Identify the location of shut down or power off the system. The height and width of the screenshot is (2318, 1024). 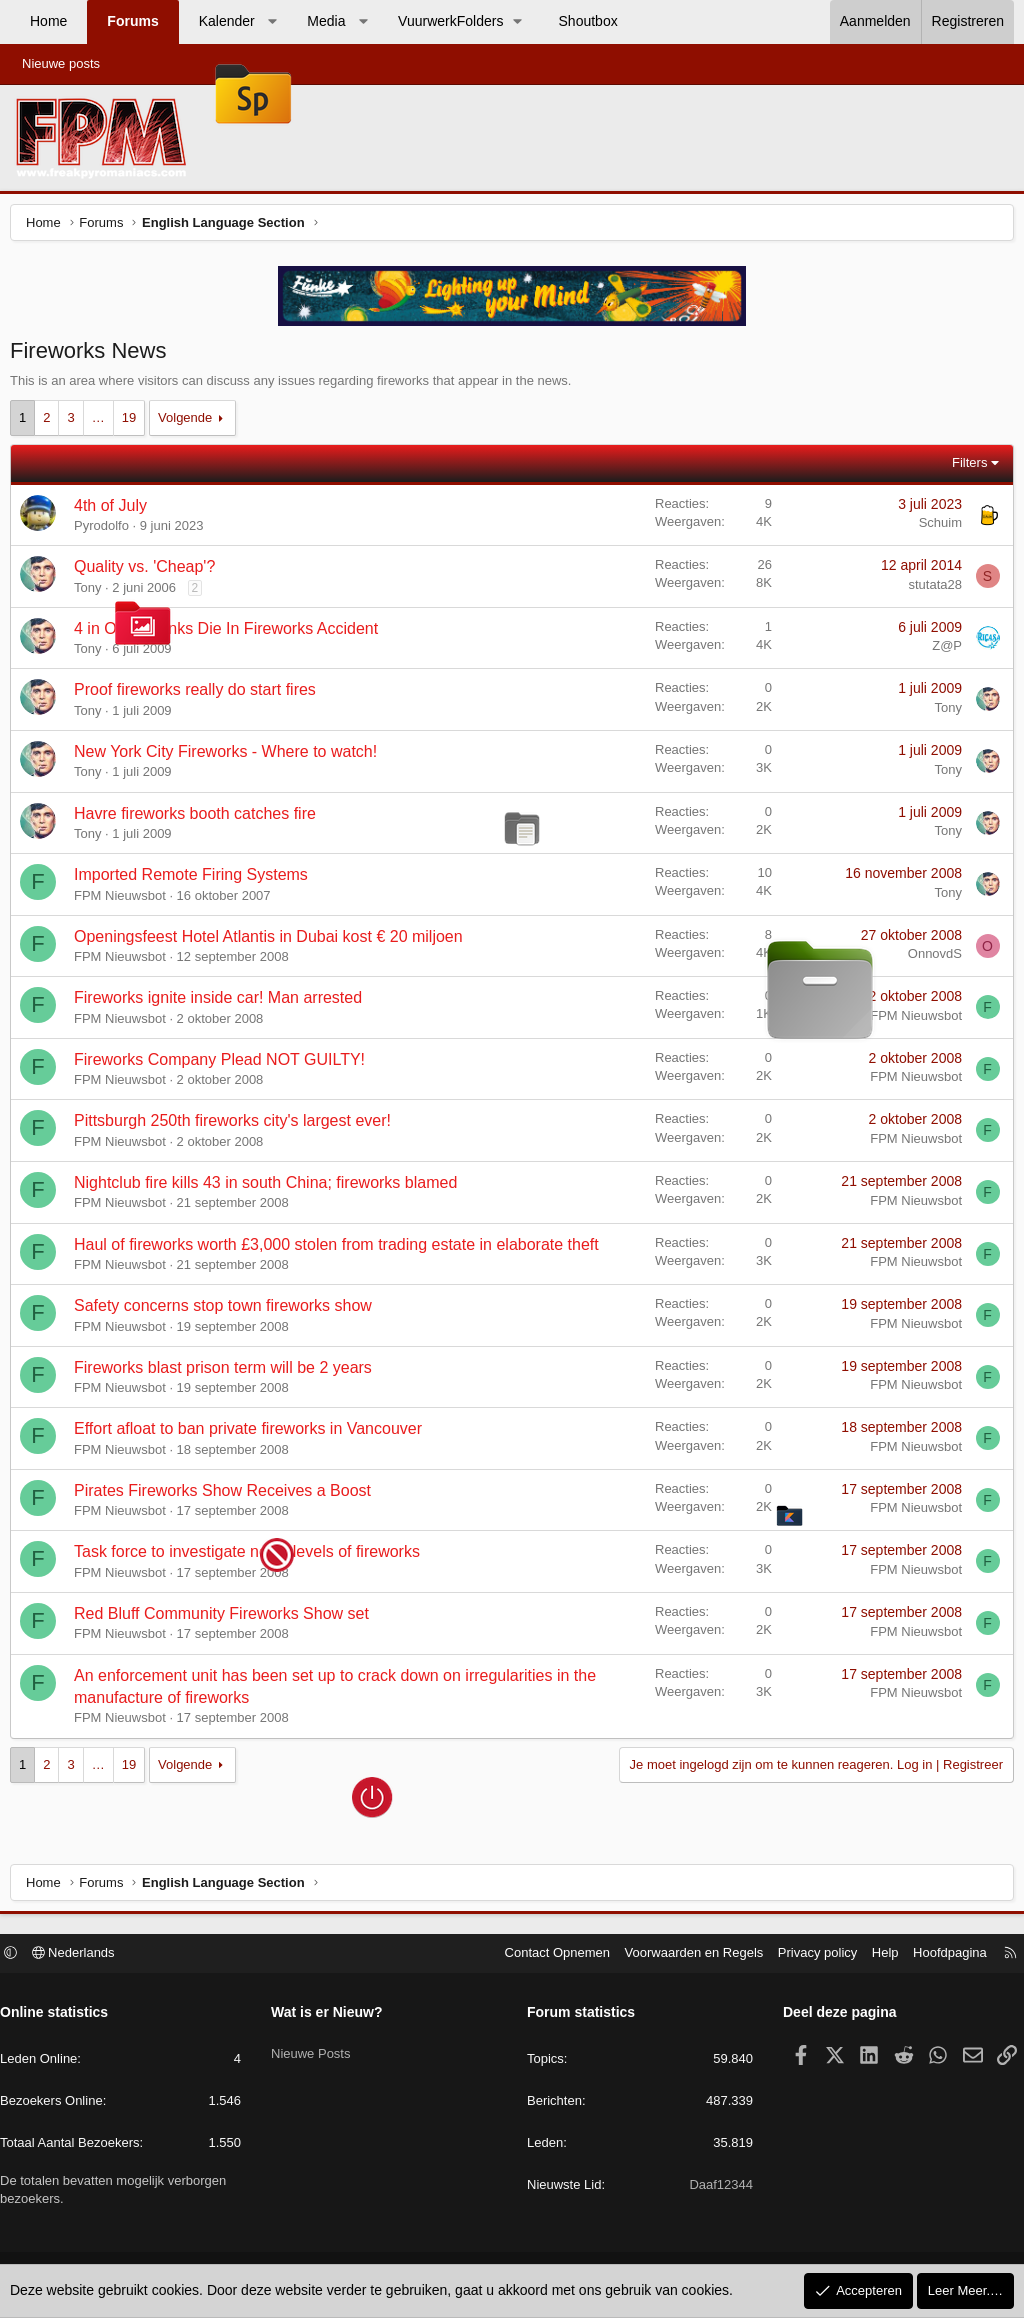
(373, 1798).